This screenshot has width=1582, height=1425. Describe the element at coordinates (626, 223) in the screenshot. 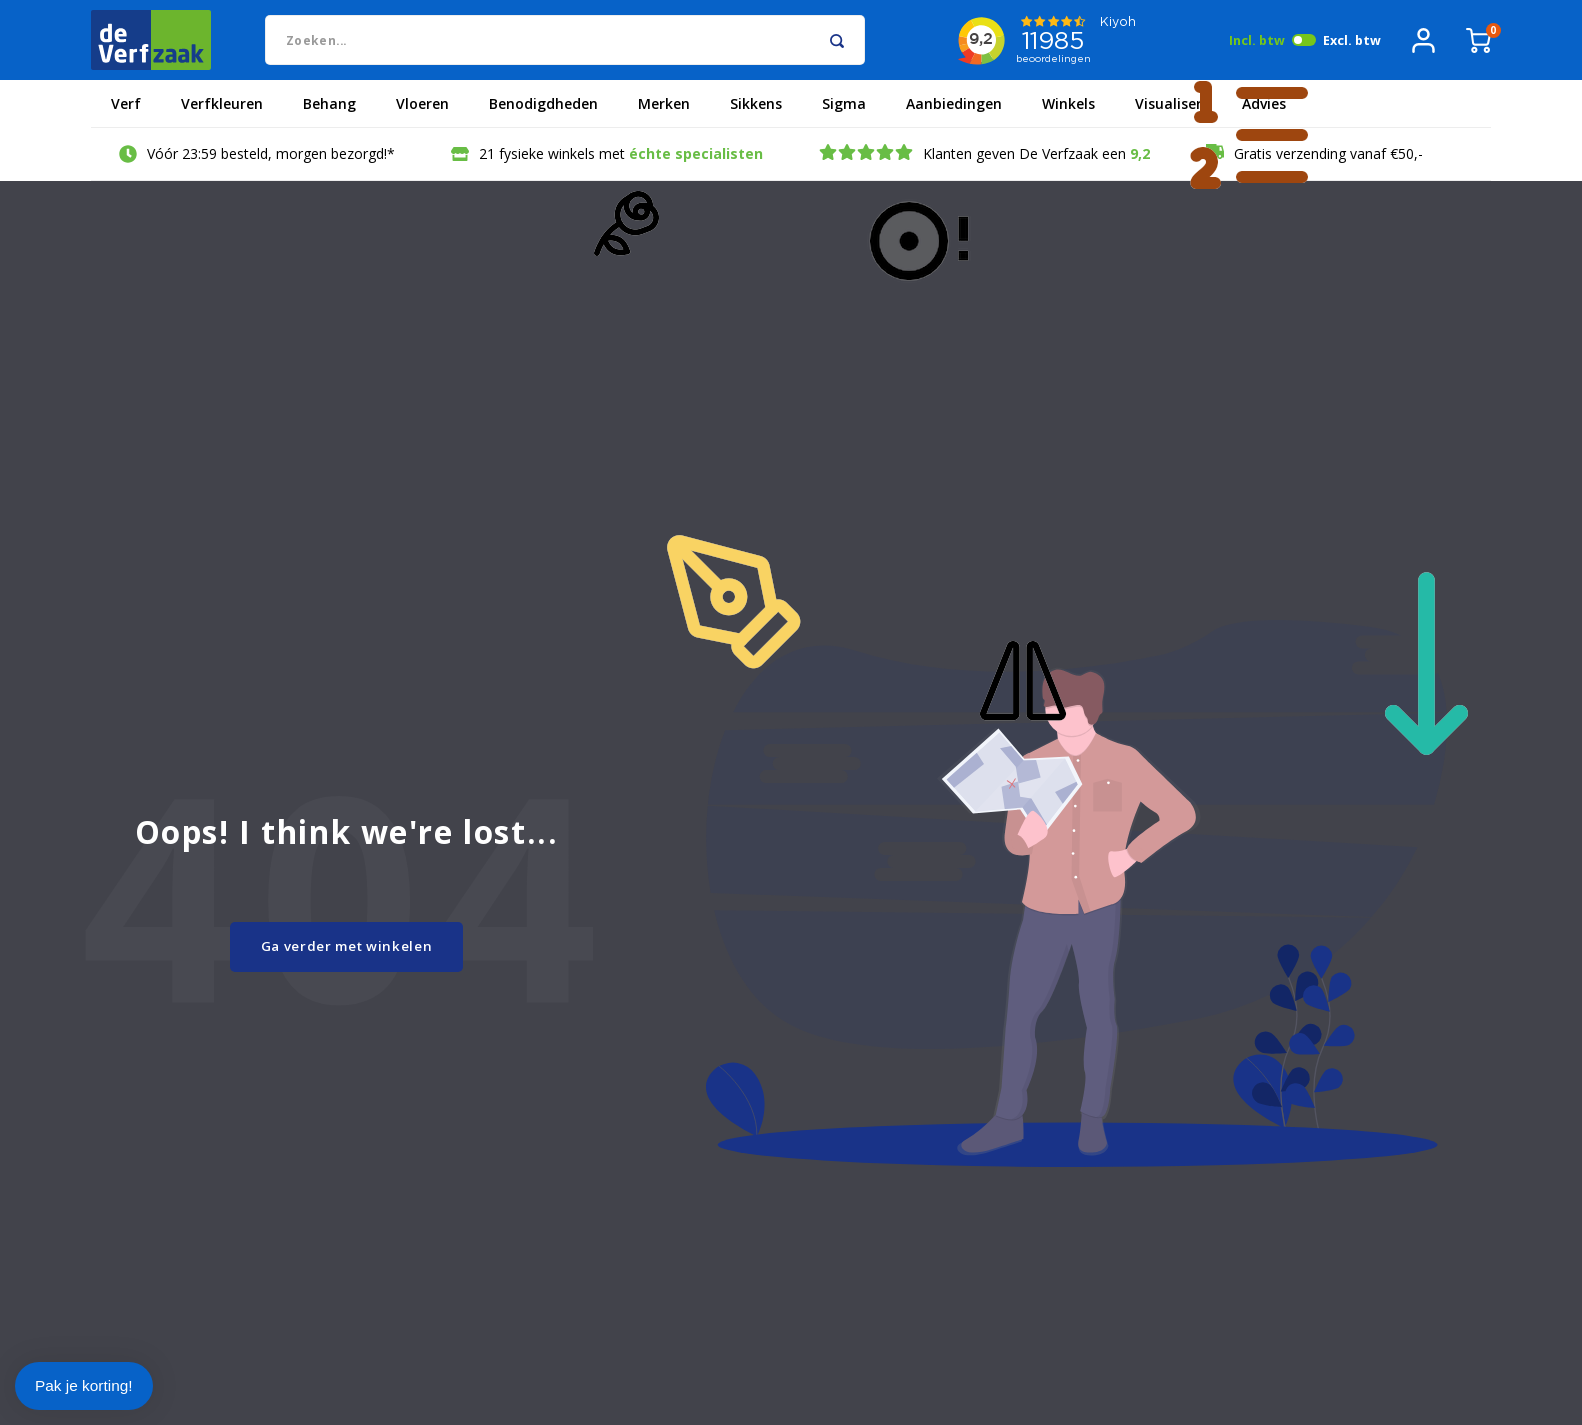

I see `send a flower or romantic gesture` at that location.